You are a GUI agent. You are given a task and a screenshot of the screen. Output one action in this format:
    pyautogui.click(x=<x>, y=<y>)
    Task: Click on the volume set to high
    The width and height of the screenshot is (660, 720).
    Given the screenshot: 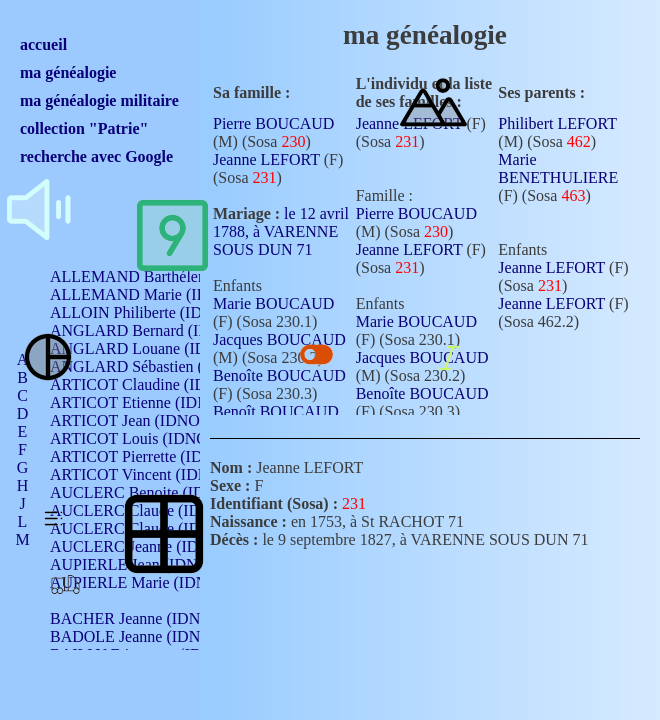 What is the action you would take?
    pyautogui.click(x=37, y=209)
    